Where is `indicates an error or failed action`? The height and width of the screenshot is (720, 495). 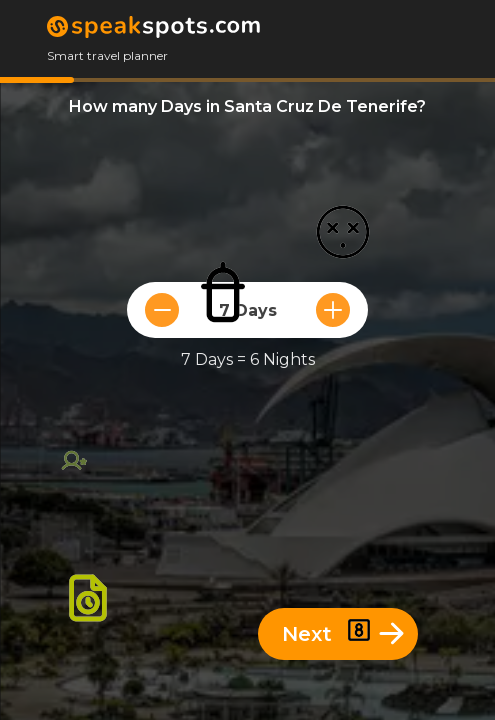 indicates an error or failed action is located at coordinates (343, 232).